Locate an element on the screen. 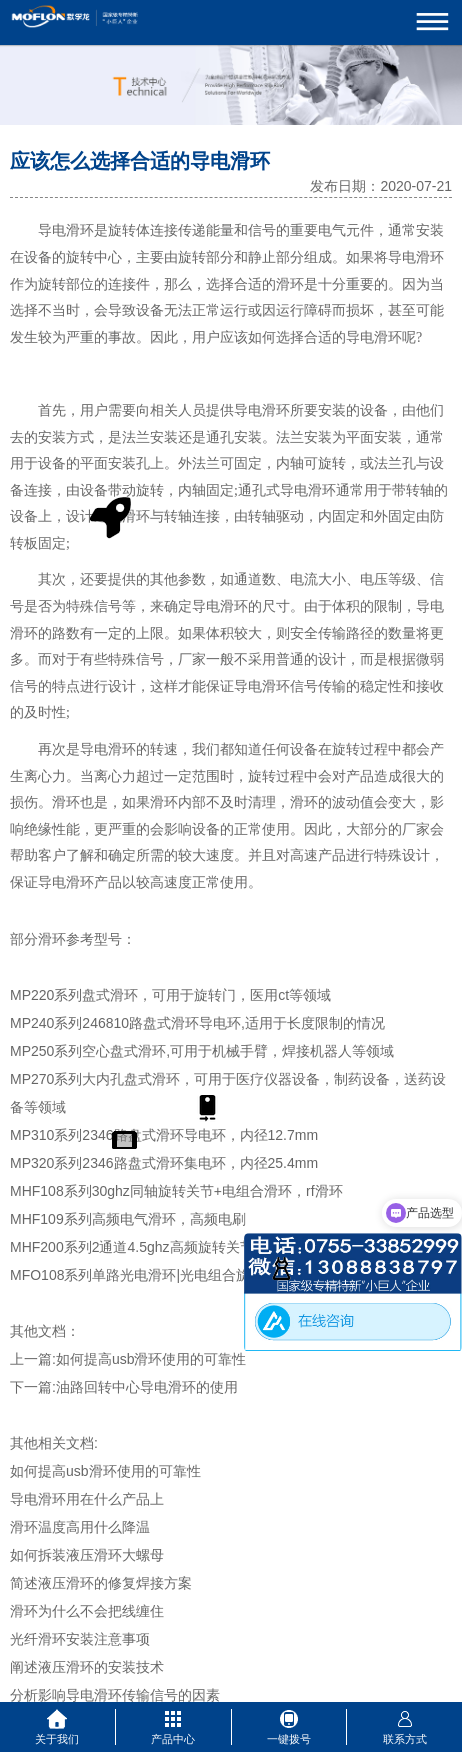  browse women's clothing or dresses is located at coordinates (281, 1269).